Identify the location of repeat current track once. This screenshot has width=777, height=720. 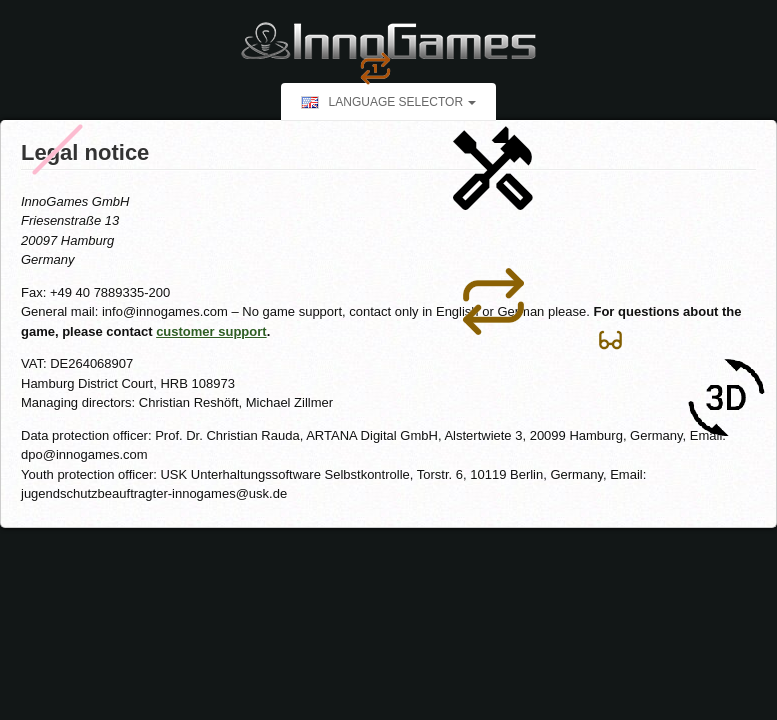
(375, 68).